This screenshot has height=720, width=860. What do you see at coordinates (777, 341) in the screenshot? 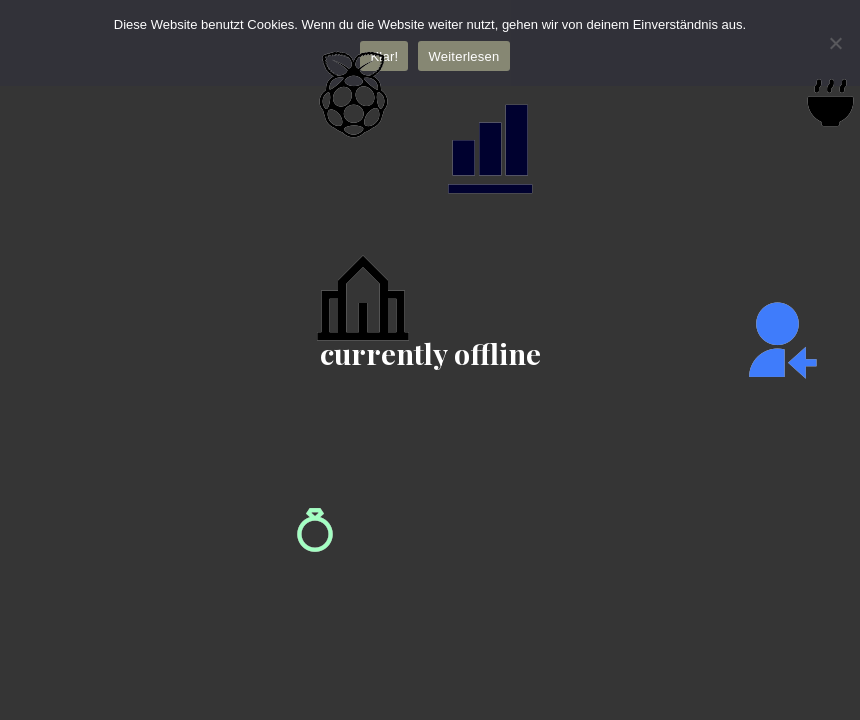
I see `incoming user request or invitation` at bounding box center [777, 341].